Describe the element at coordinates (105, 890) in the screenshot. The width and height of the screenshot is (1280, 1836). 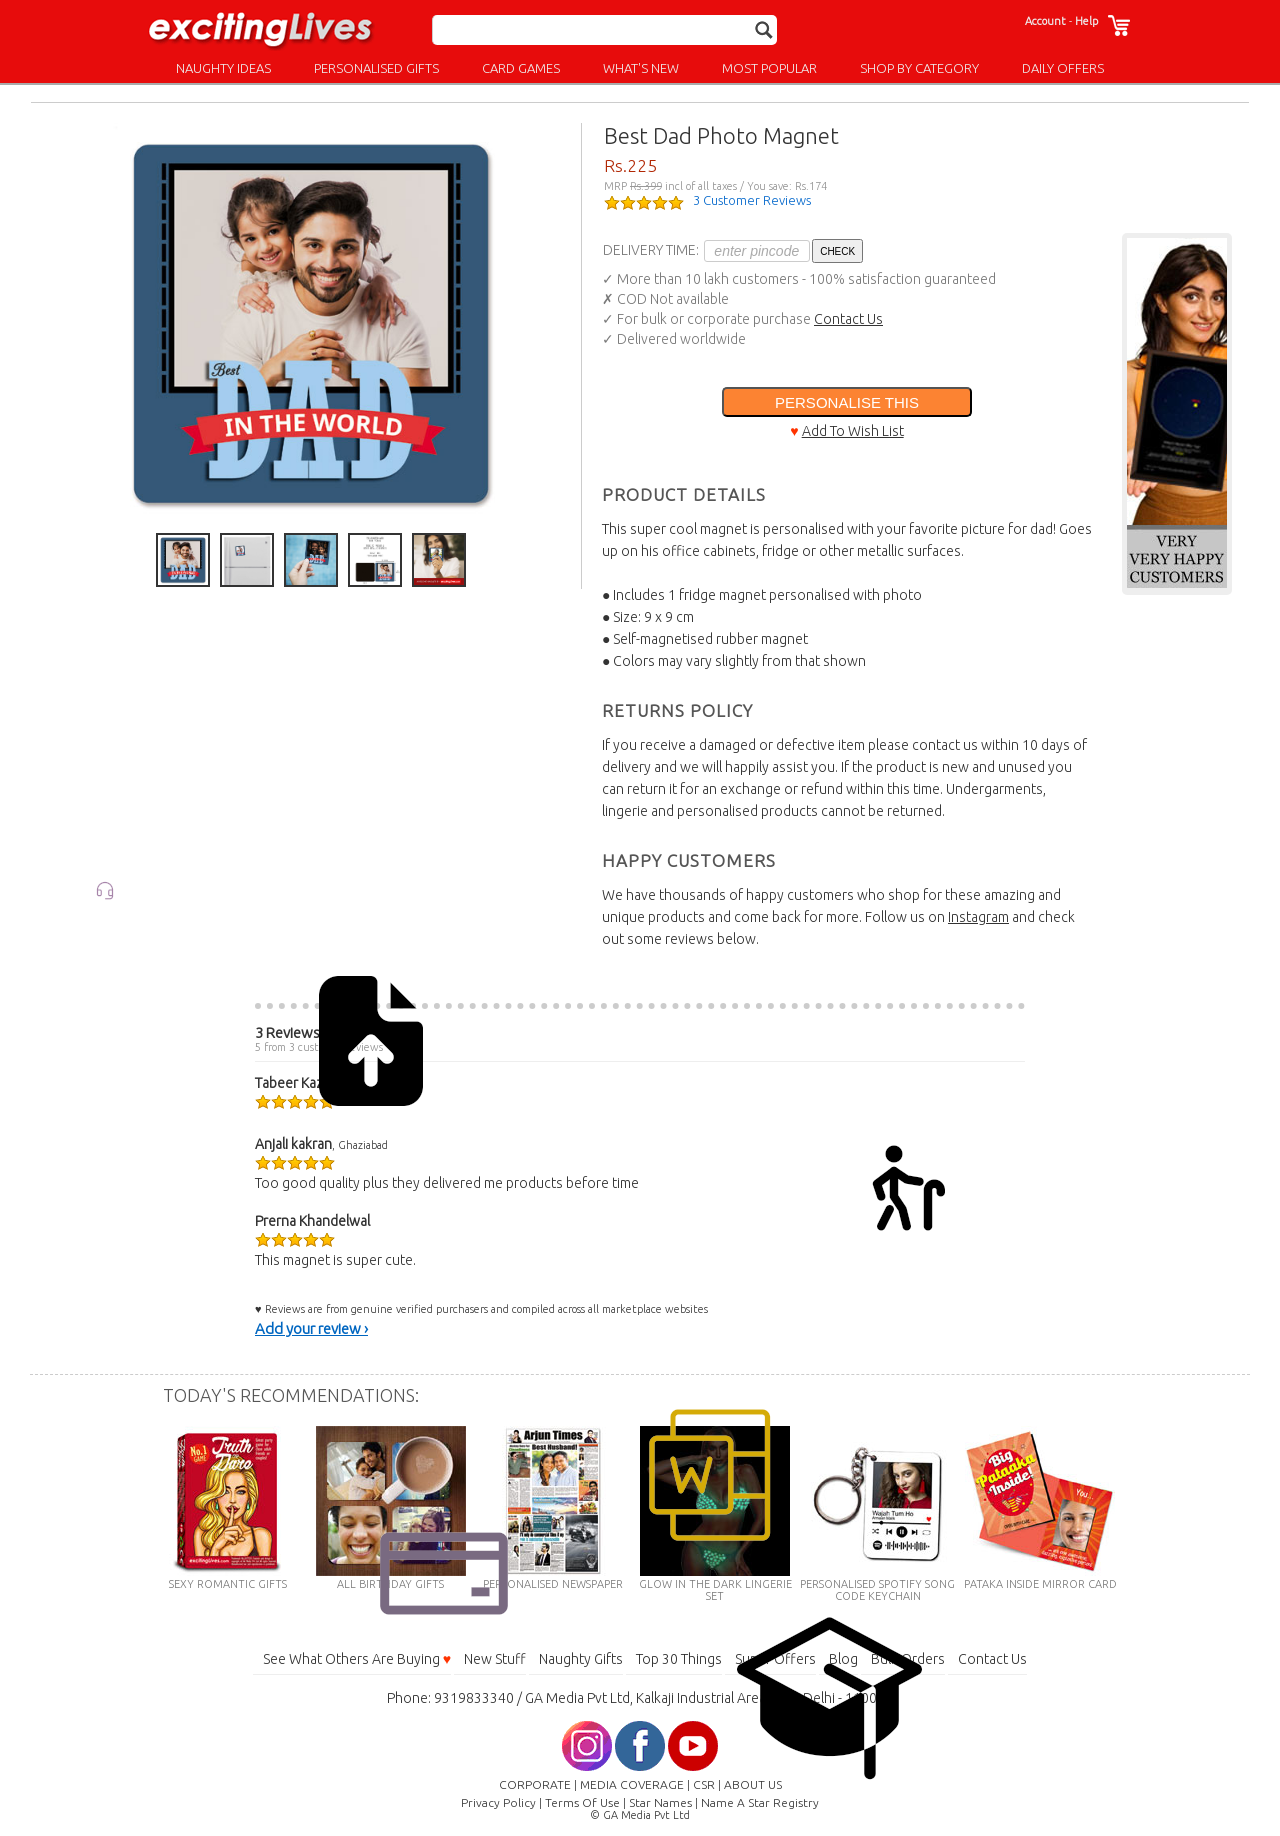
I see `contact customer support` at that location.